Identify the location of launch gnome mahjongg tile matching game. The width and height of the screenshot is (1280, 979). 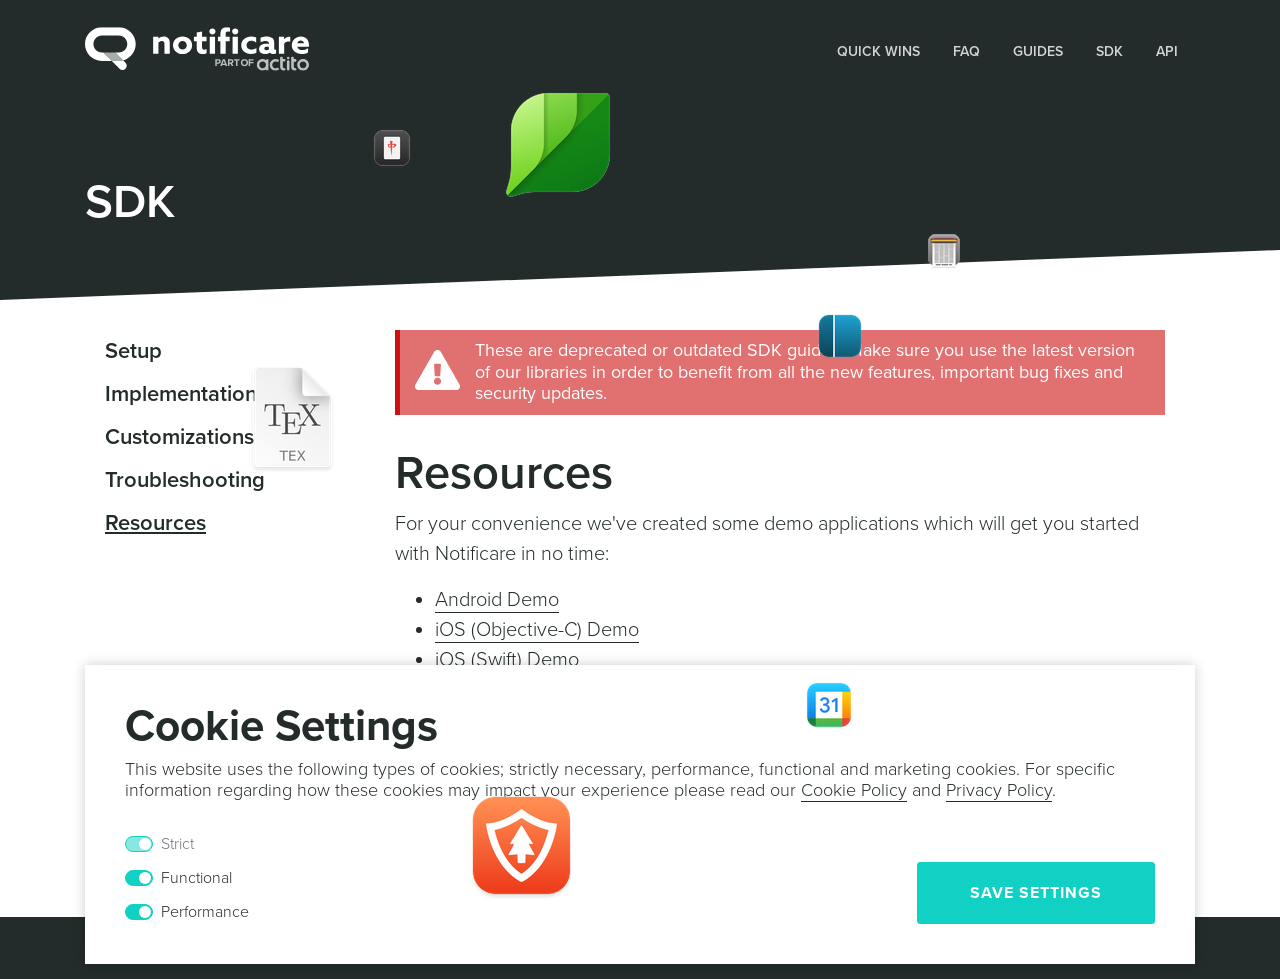
(392, 148).